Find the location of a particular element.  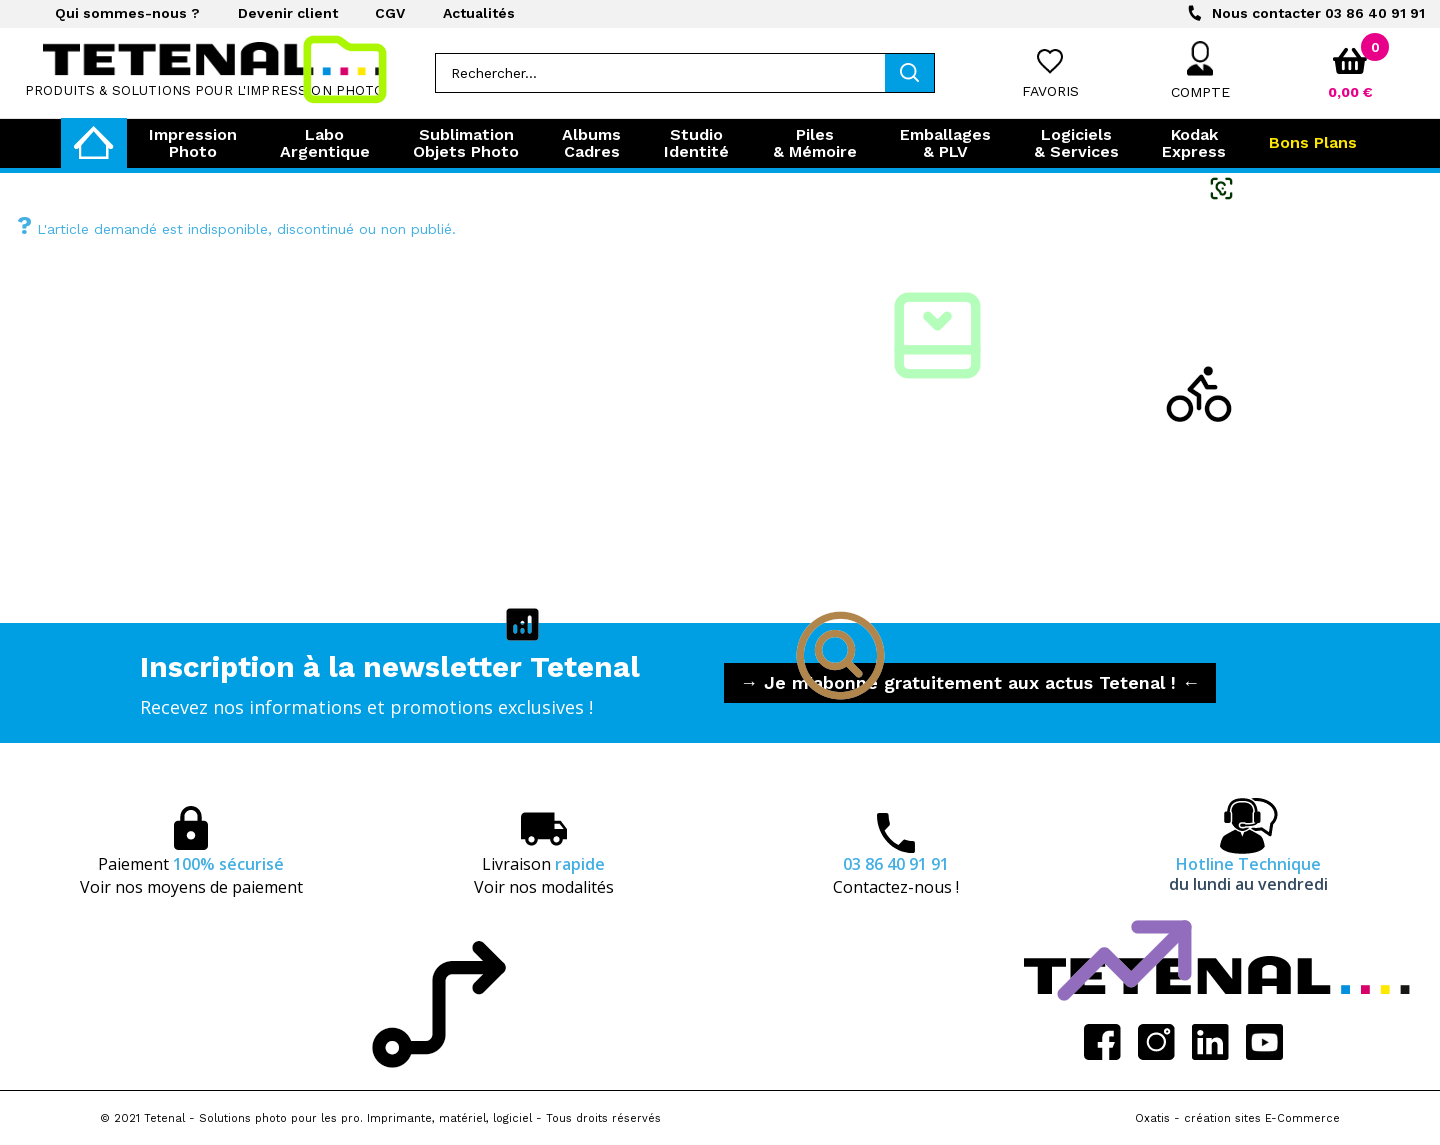

follow a guided path or tutorial is located at coordinates (439, 1001).